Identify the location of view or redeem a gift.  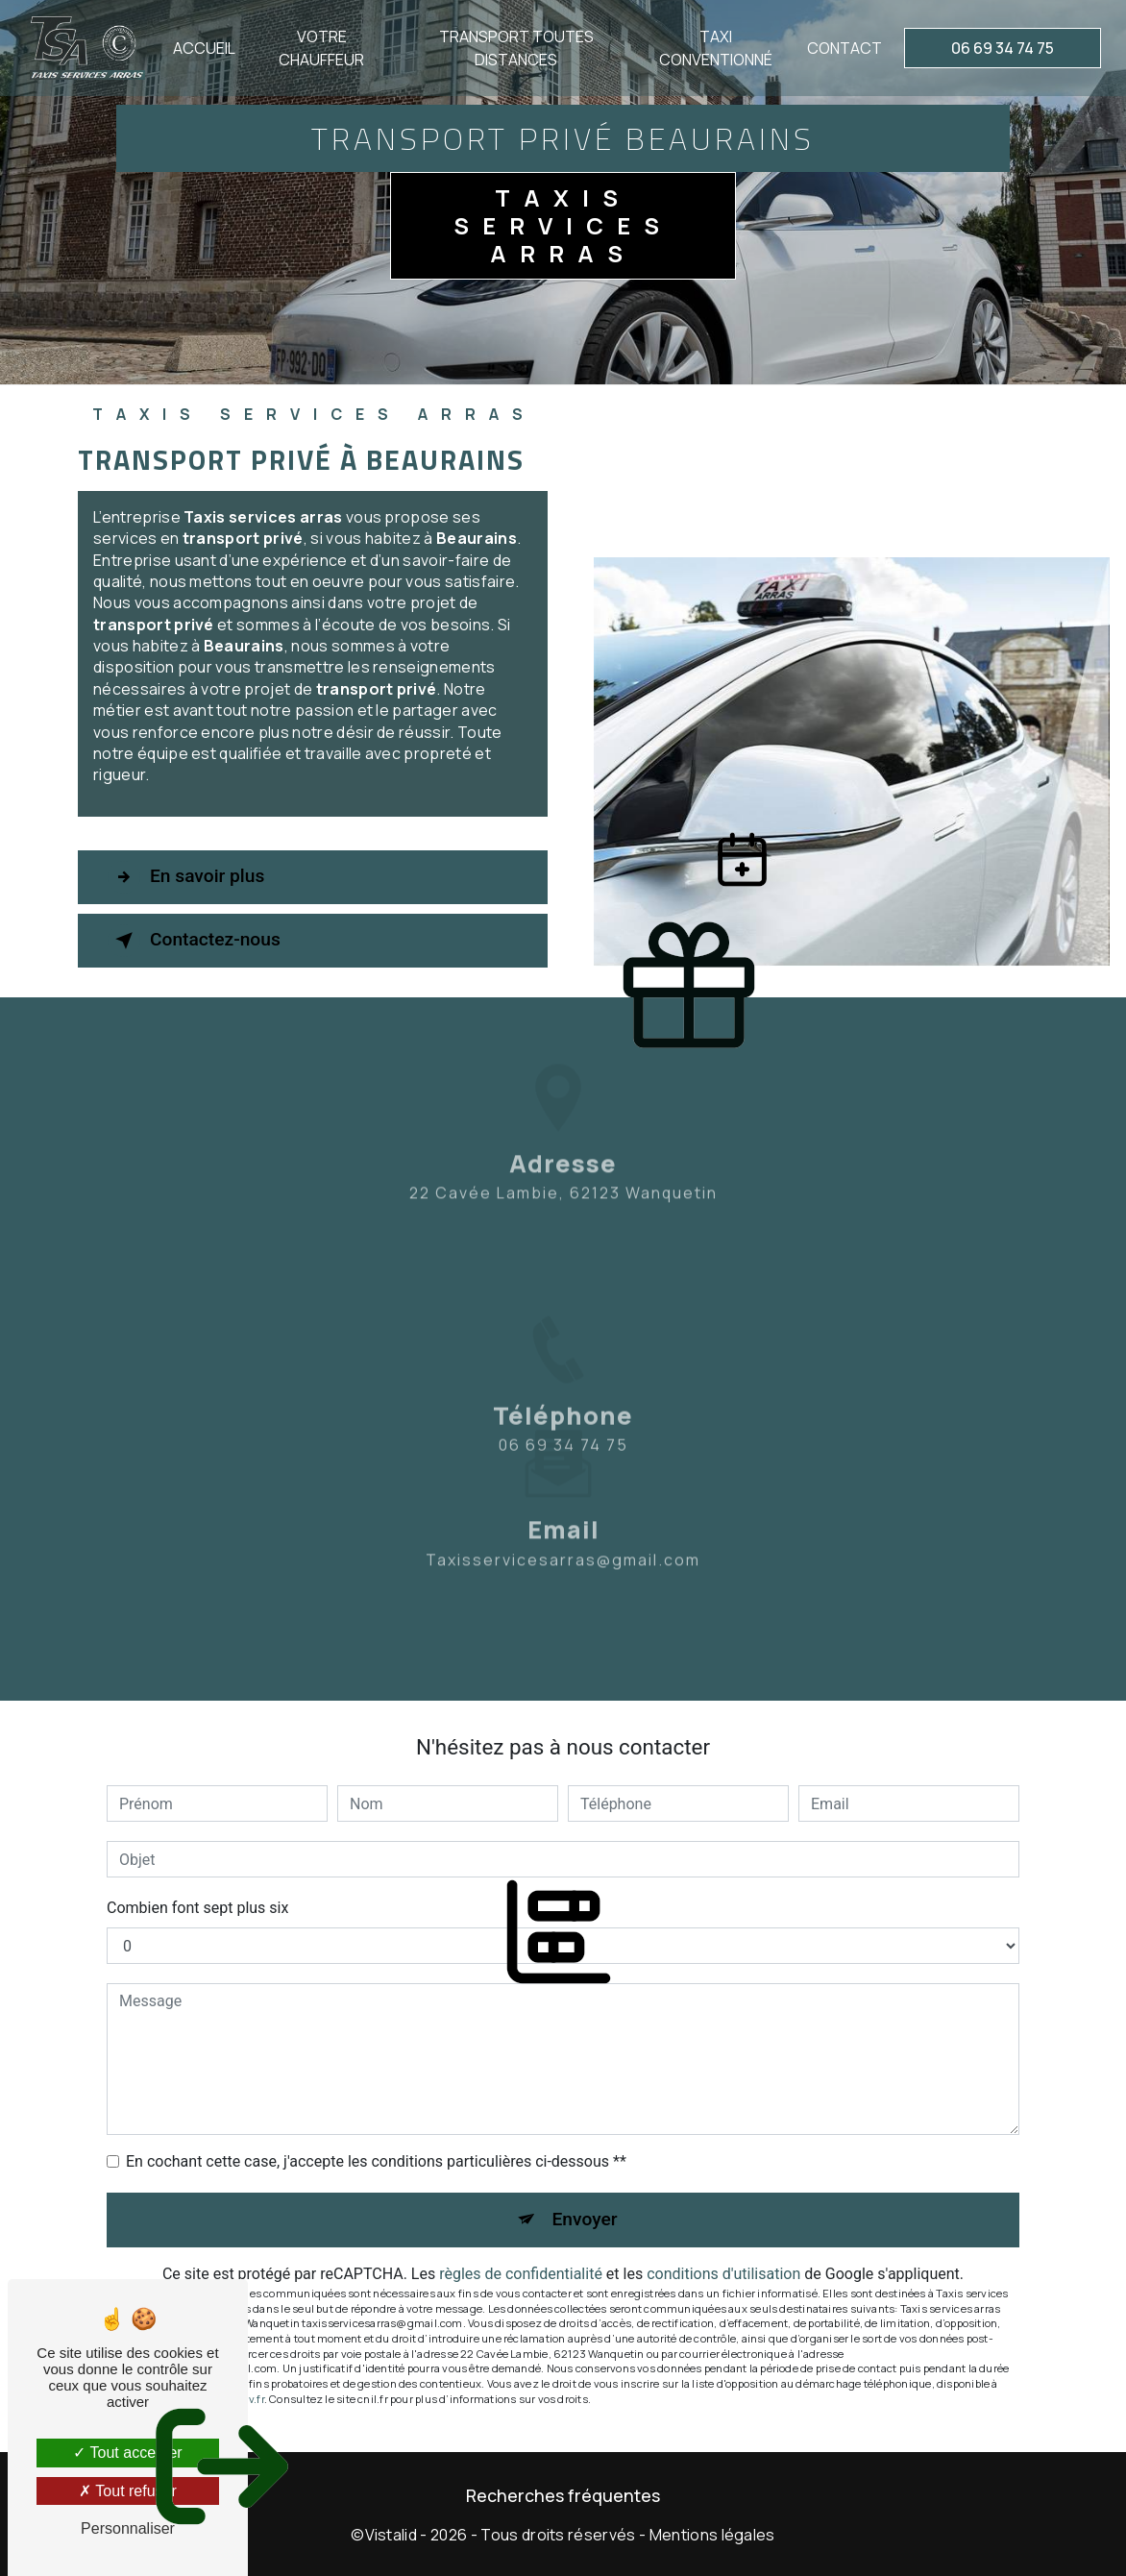
(689, 993).